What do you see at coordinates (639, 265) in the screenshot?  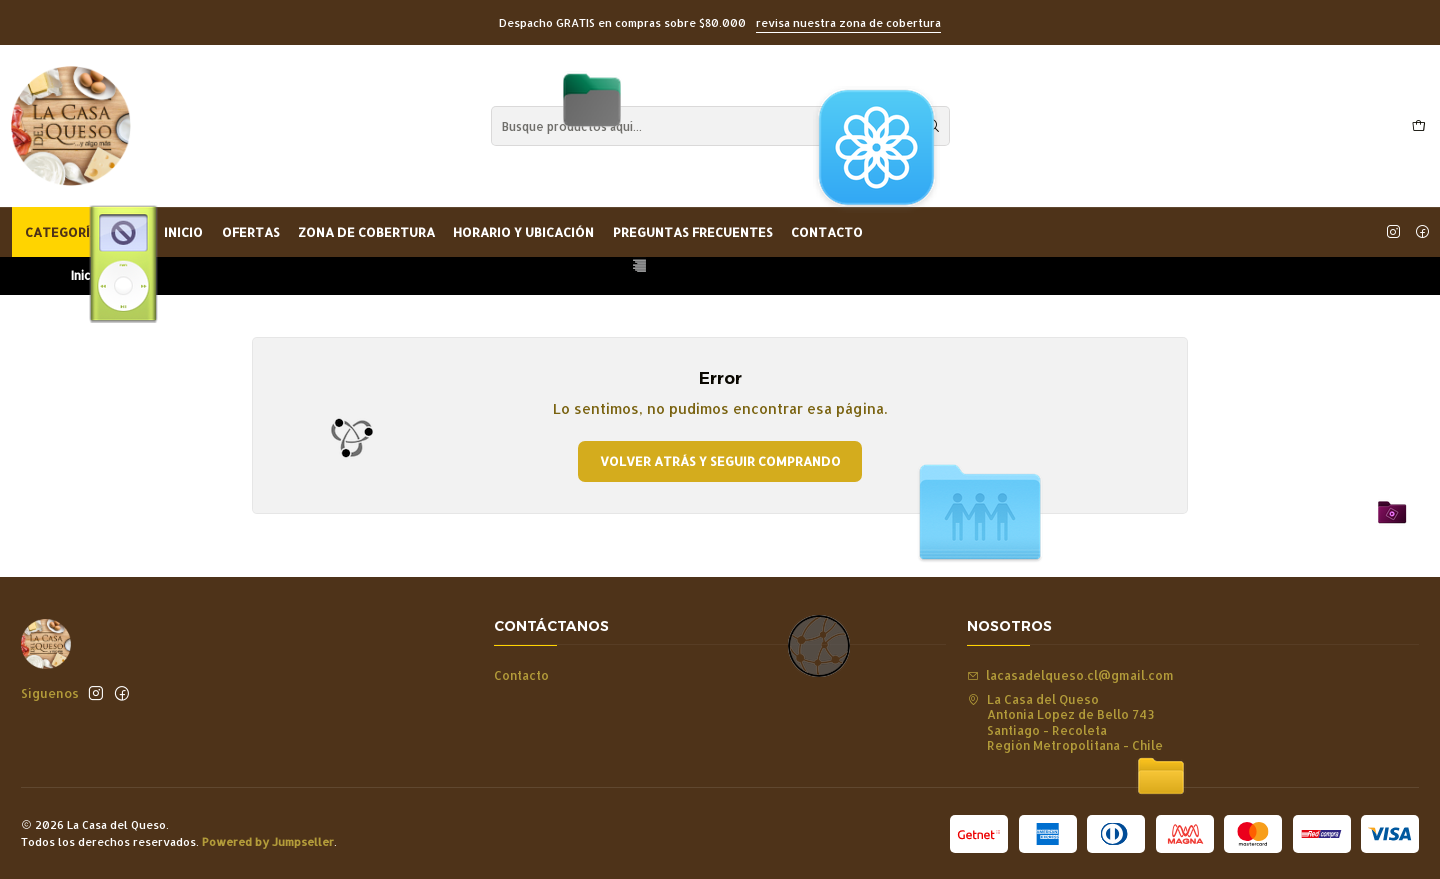 I see `align text to the right margin` at bounding box center [639, 265].